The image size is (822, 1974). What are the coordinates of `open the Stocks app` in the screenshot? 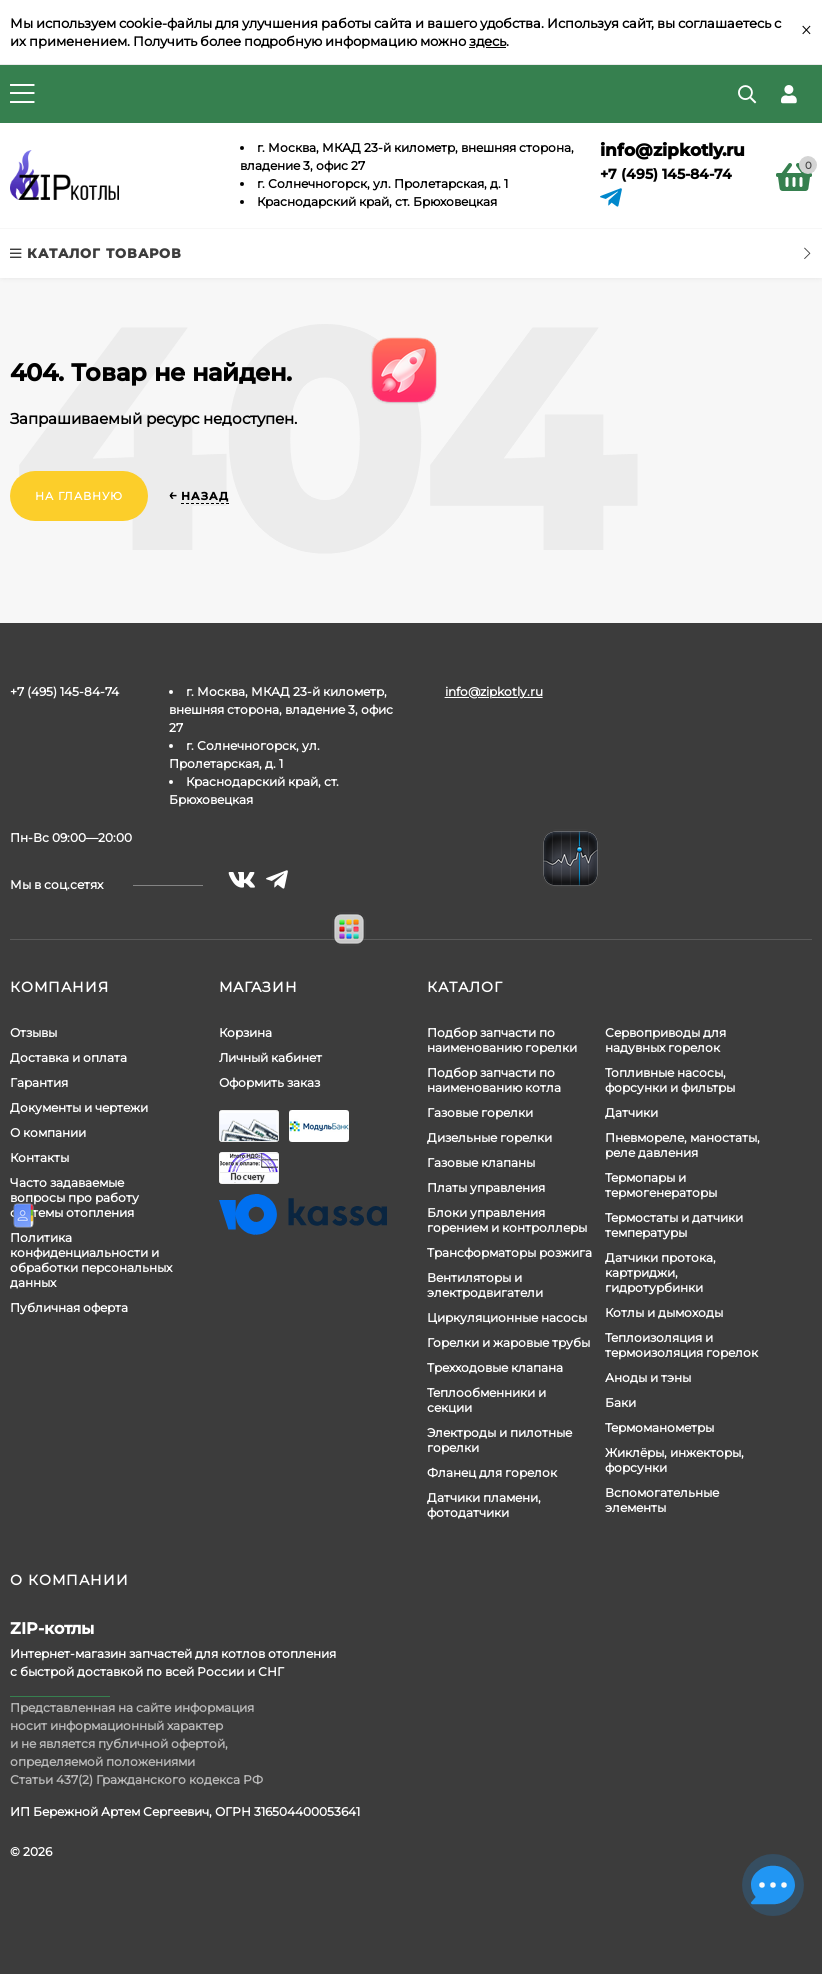 It's located at (570, 858).